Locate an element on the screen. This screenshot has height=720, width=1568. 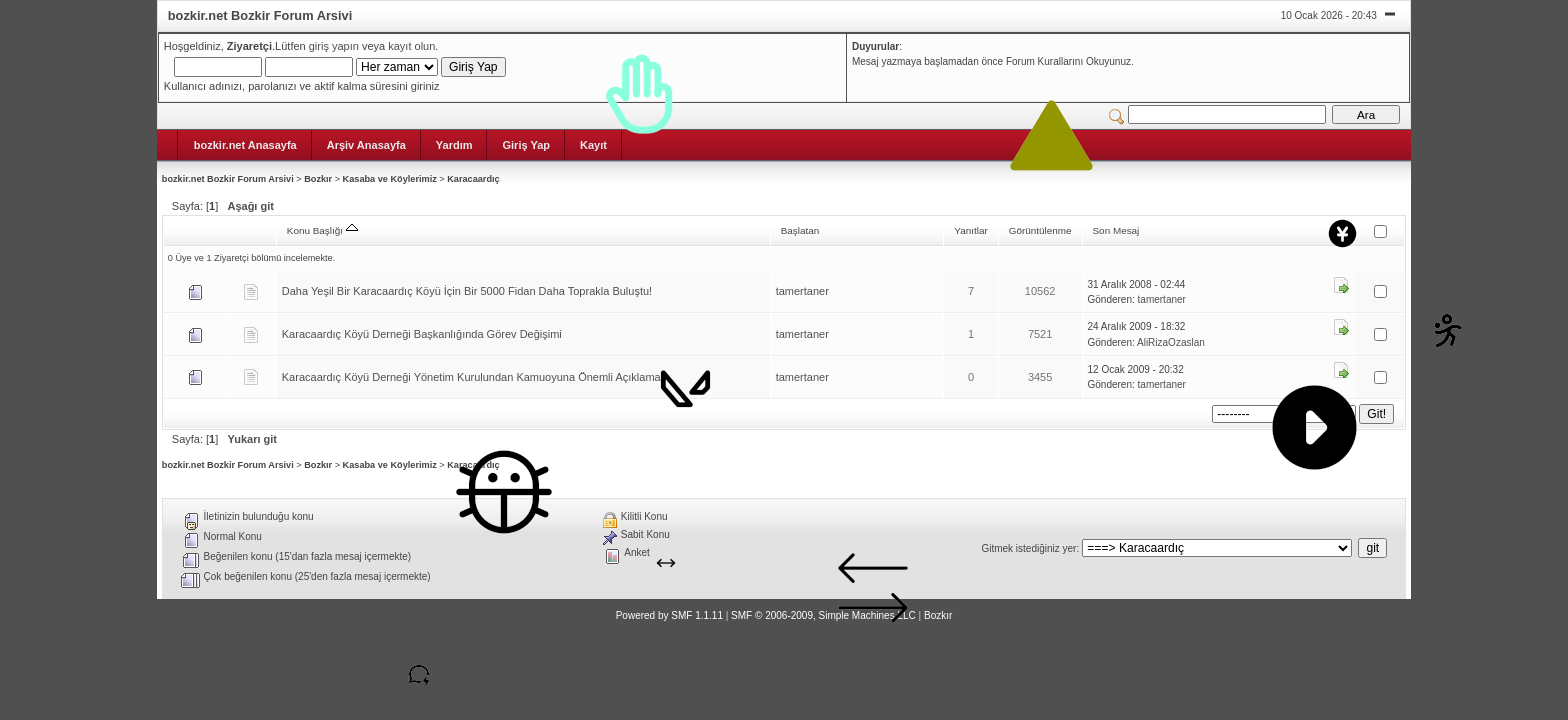
swap or exchange items is located at coordinates (873, 588).